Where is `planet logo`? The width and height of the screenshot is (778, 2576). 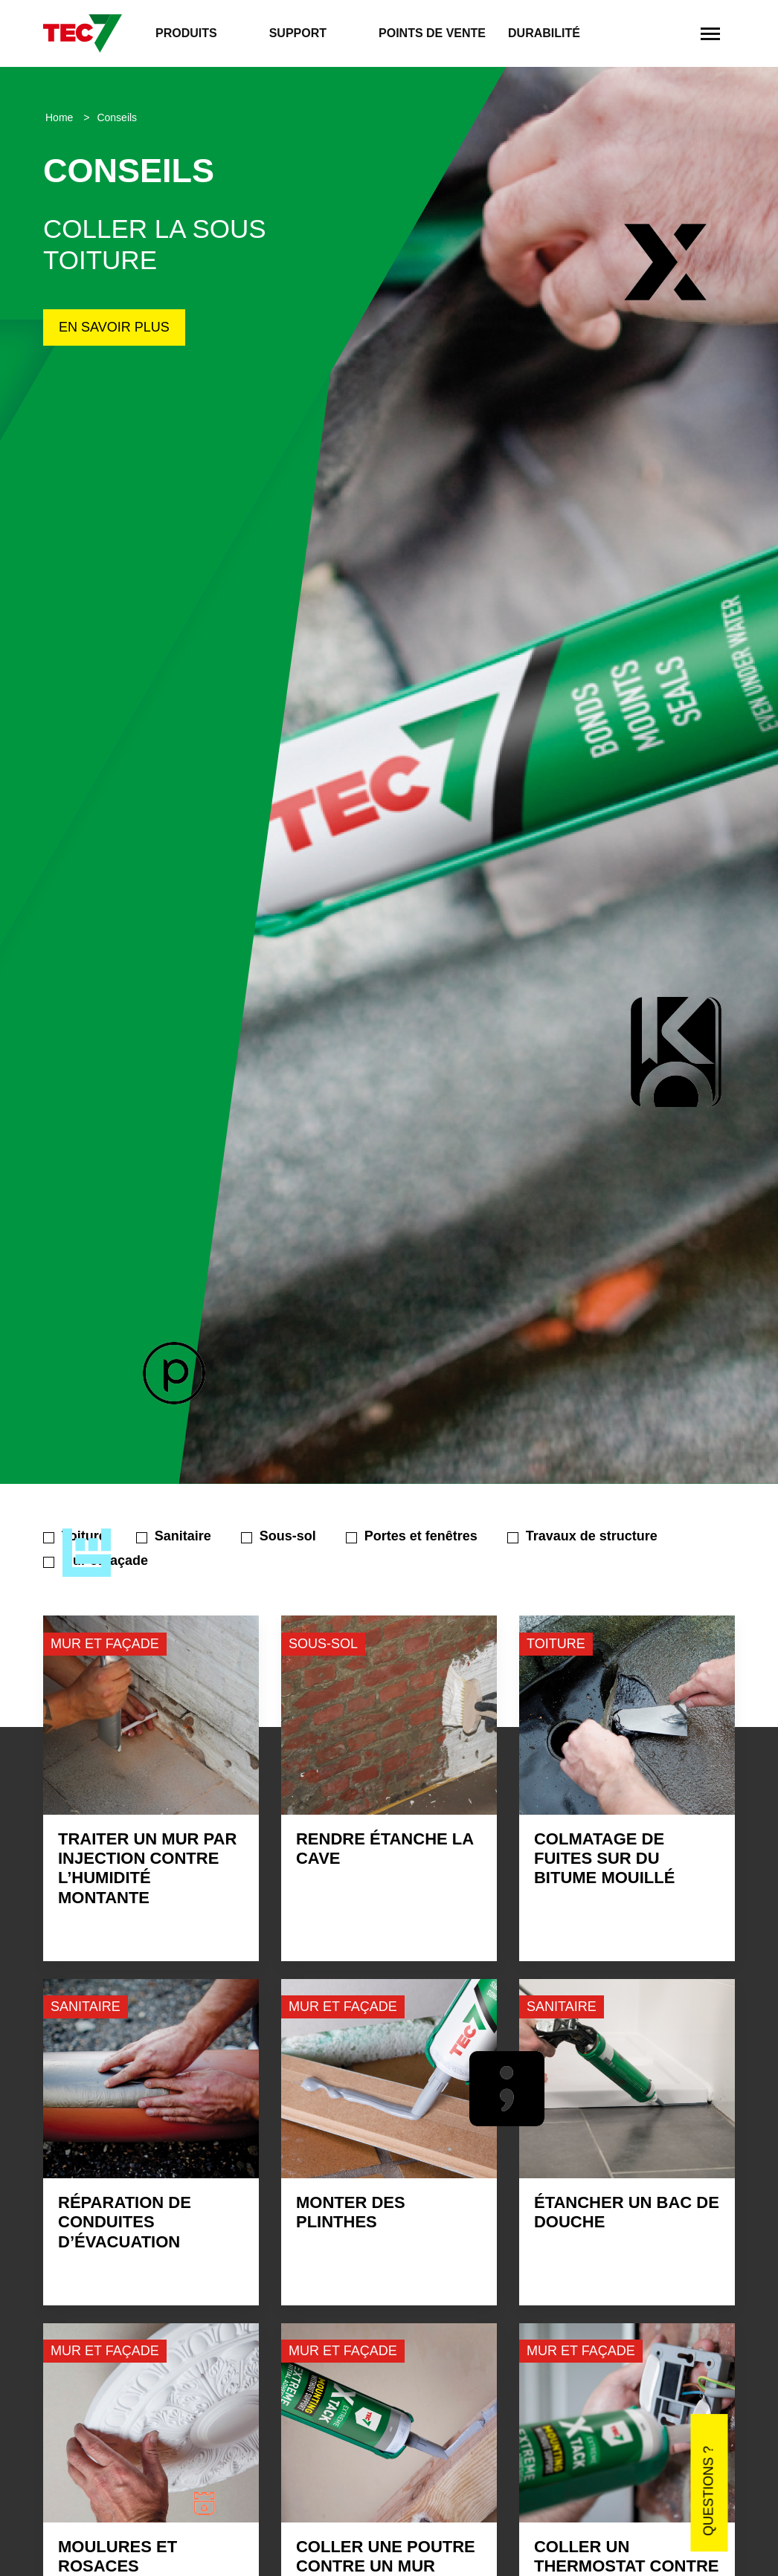
planet logo is located at coordinates (174, 1373).